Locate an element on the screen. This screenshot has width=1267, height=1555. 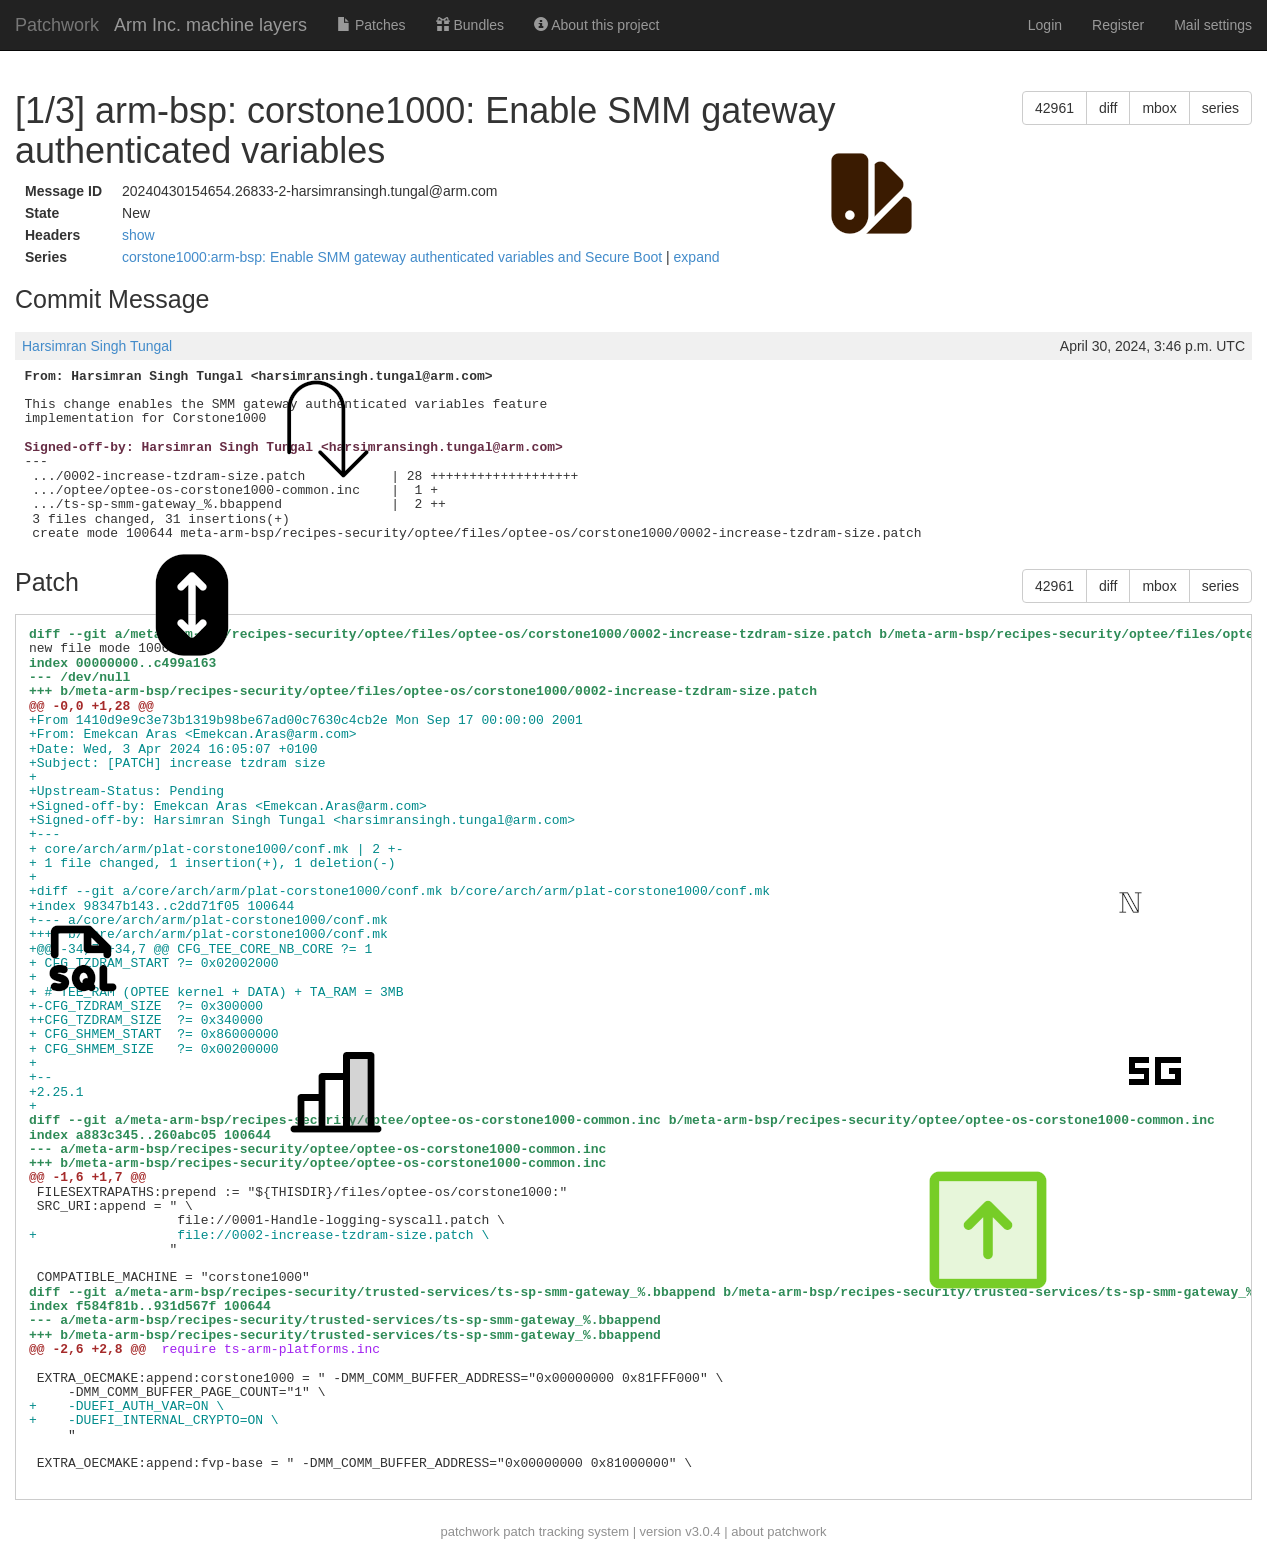
view analytics or statistics is located at coordinates (336, 1094).